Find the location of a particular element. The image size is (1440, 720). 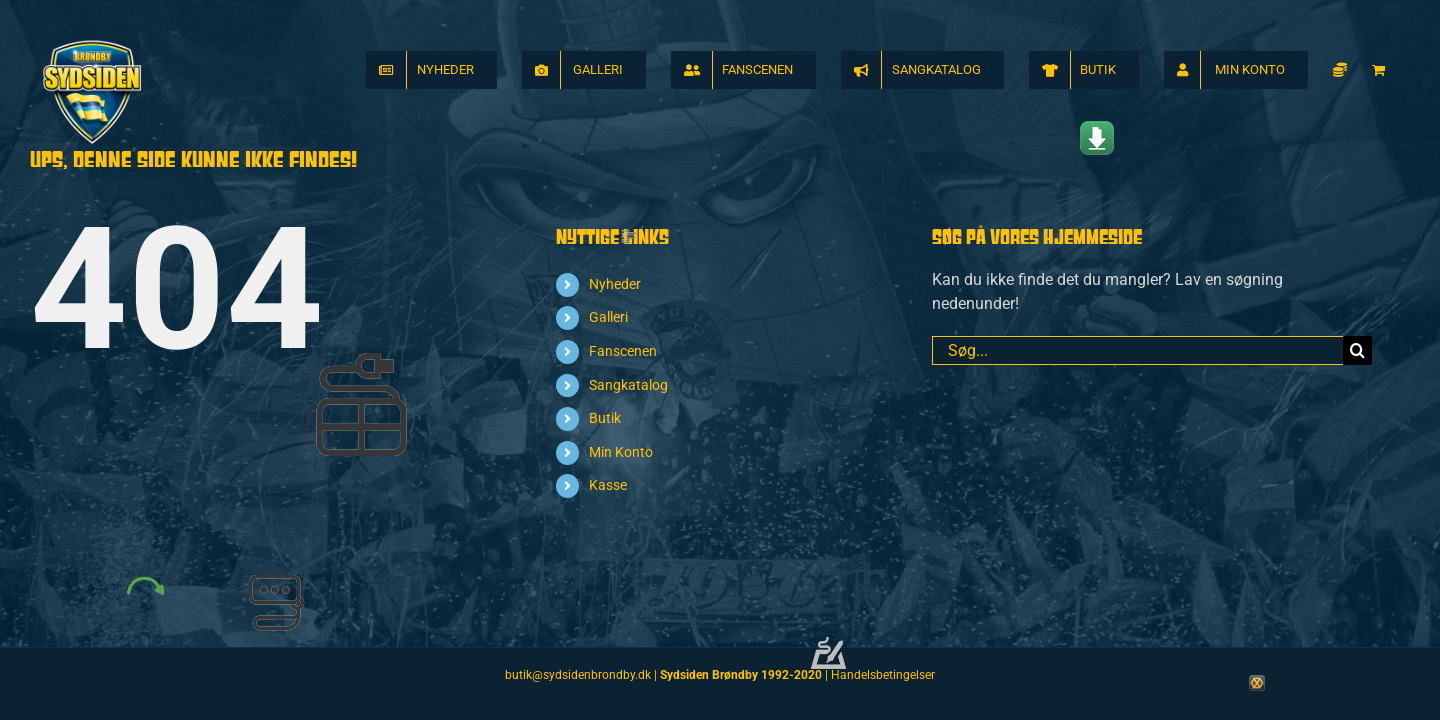

generate a one-time password code is located at coordinates (278, 604).